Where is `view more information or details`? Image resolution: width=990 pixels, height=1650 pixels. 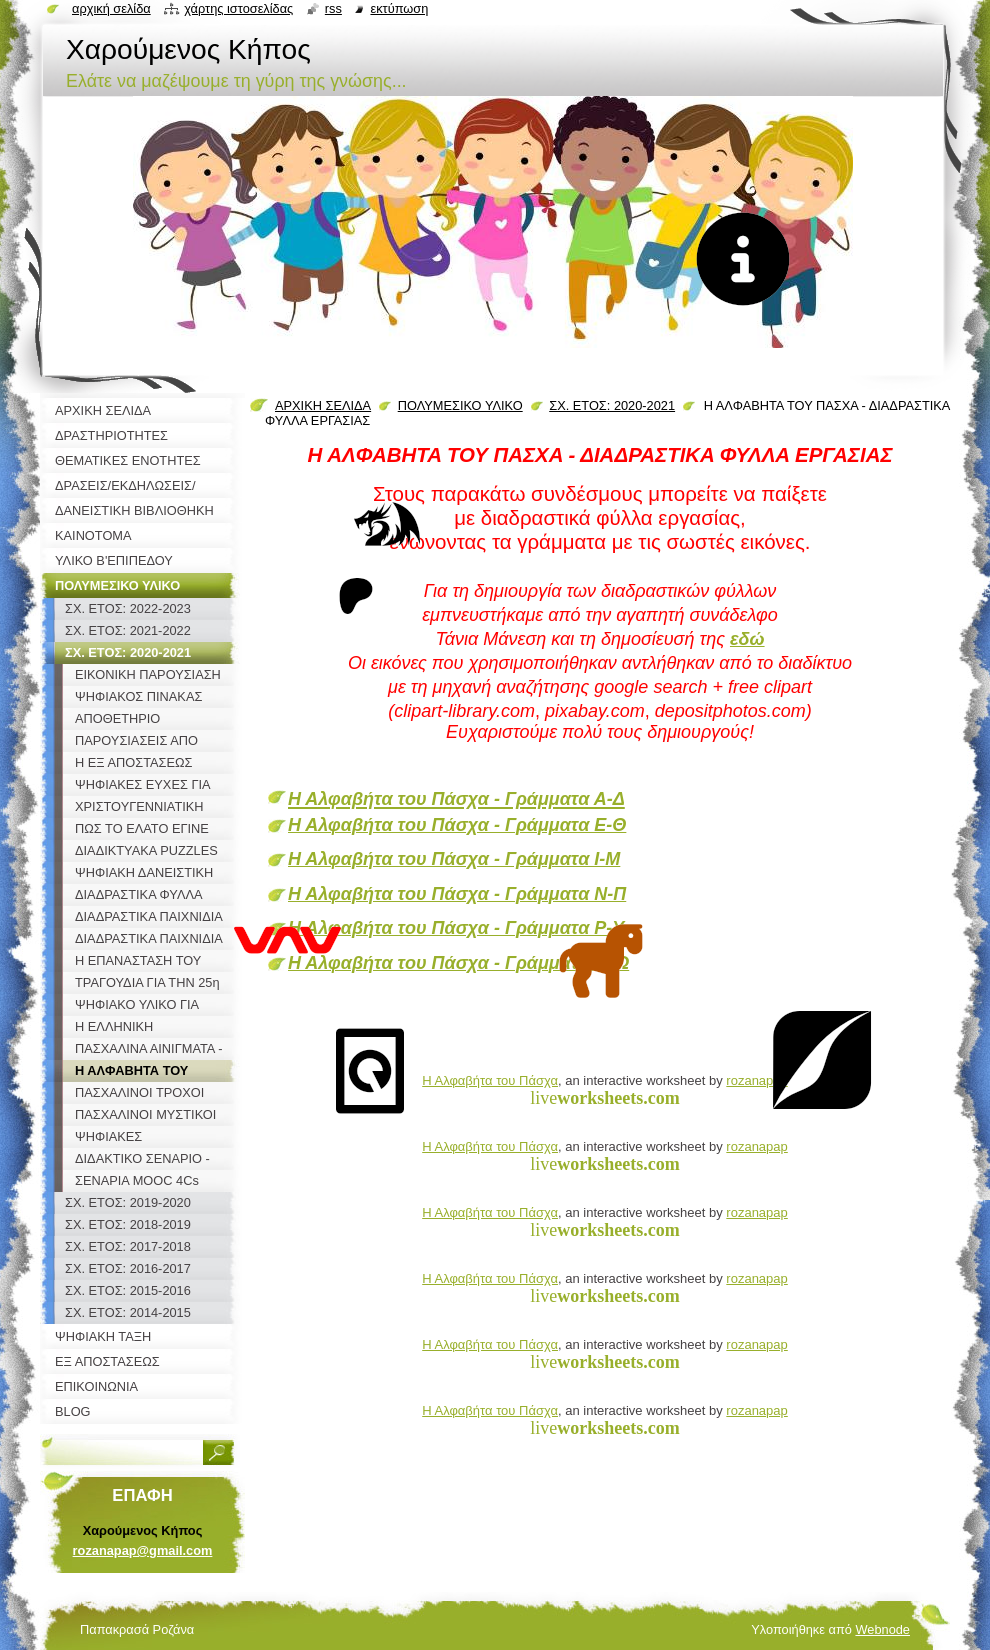
view more information or details is located at coordinates (743, 259).